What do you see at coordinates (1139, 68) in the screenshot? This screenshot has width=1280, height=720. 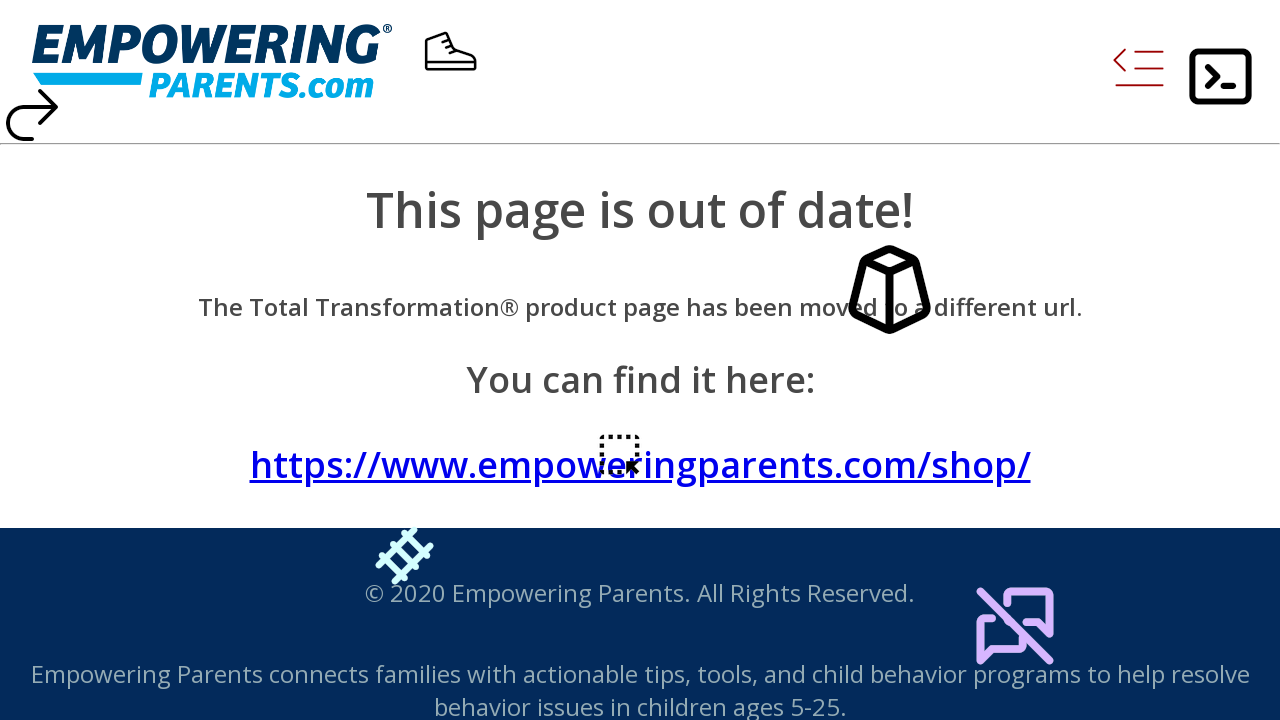 I see `decrease text indentation` at bounding box center [1139, 68].